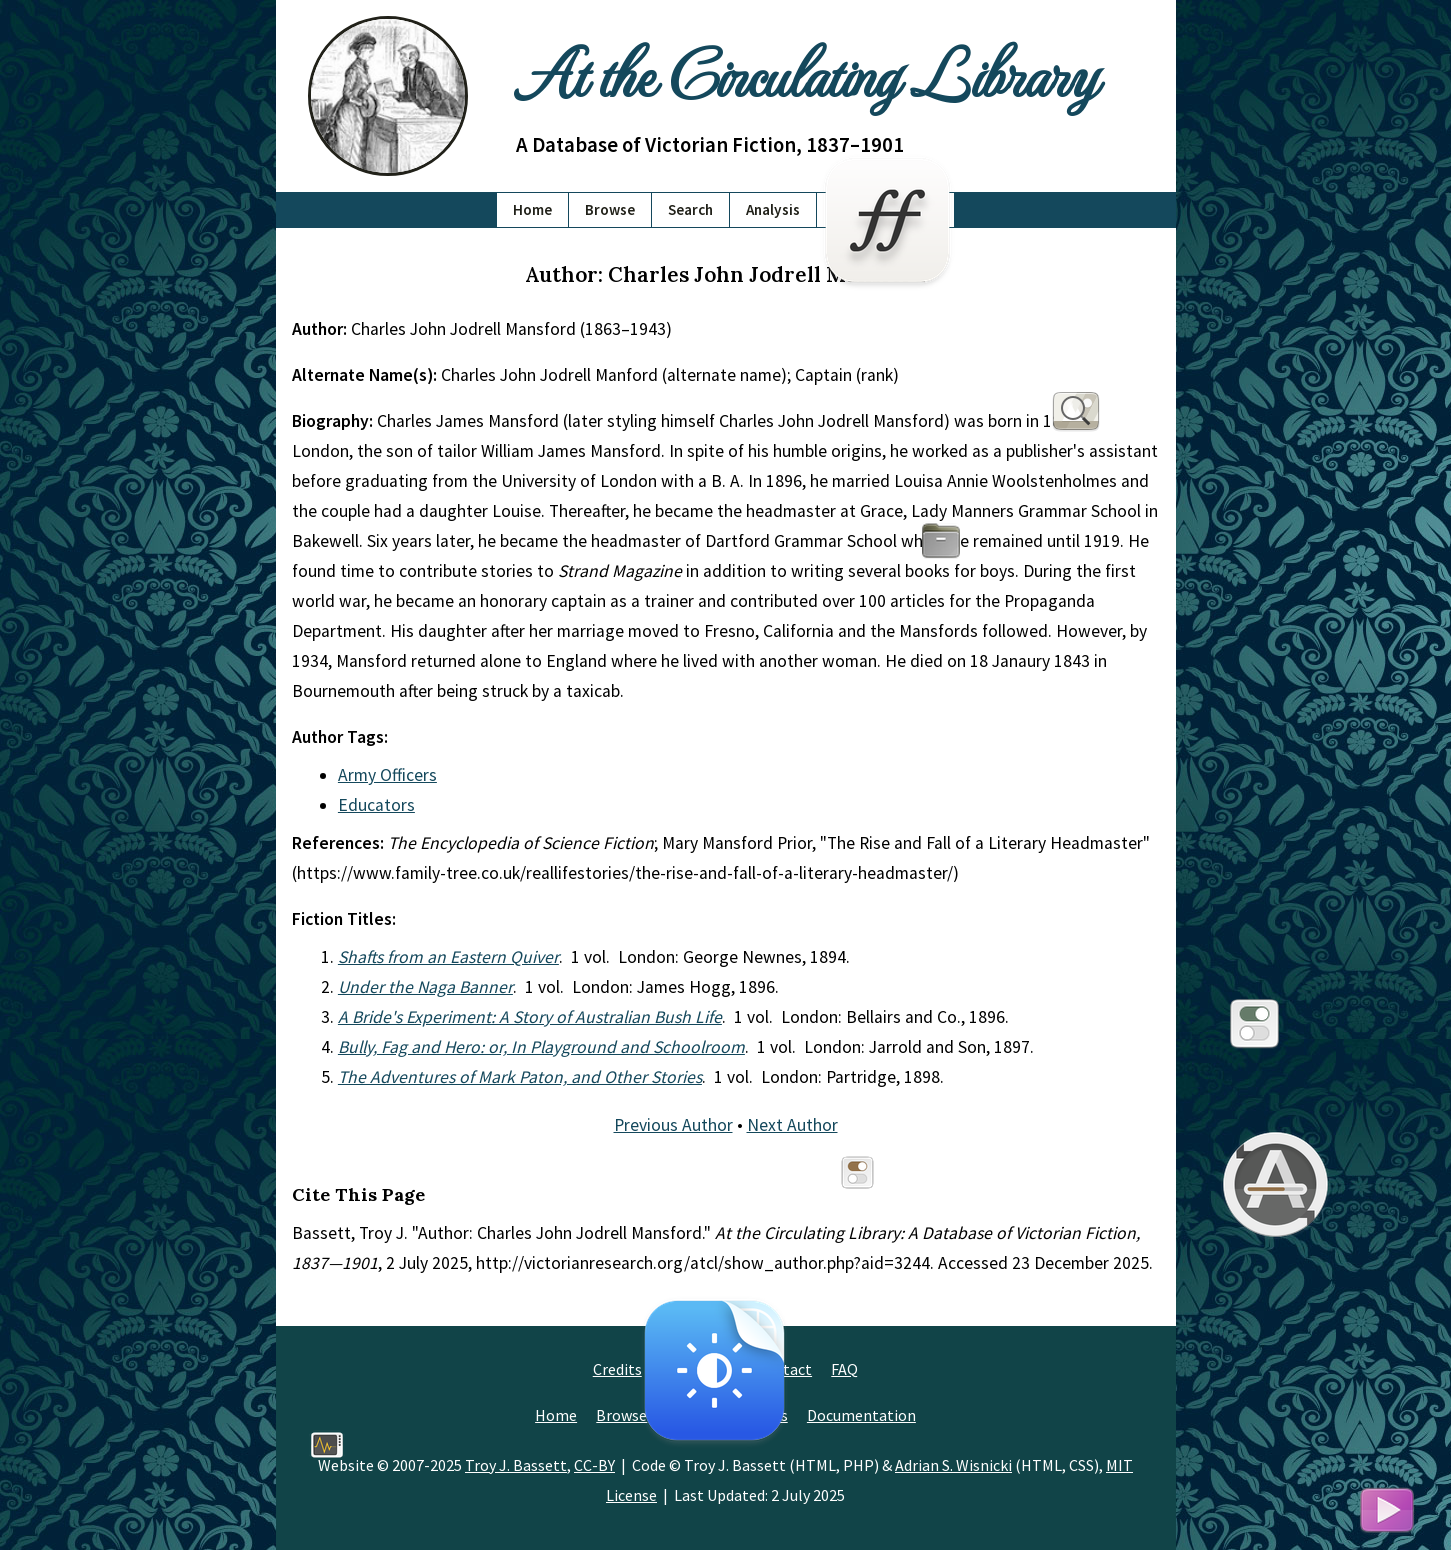 This screenshot has width=1451, height=1550. I want to click on open desktop preferences settings, so click(1254, 1023).